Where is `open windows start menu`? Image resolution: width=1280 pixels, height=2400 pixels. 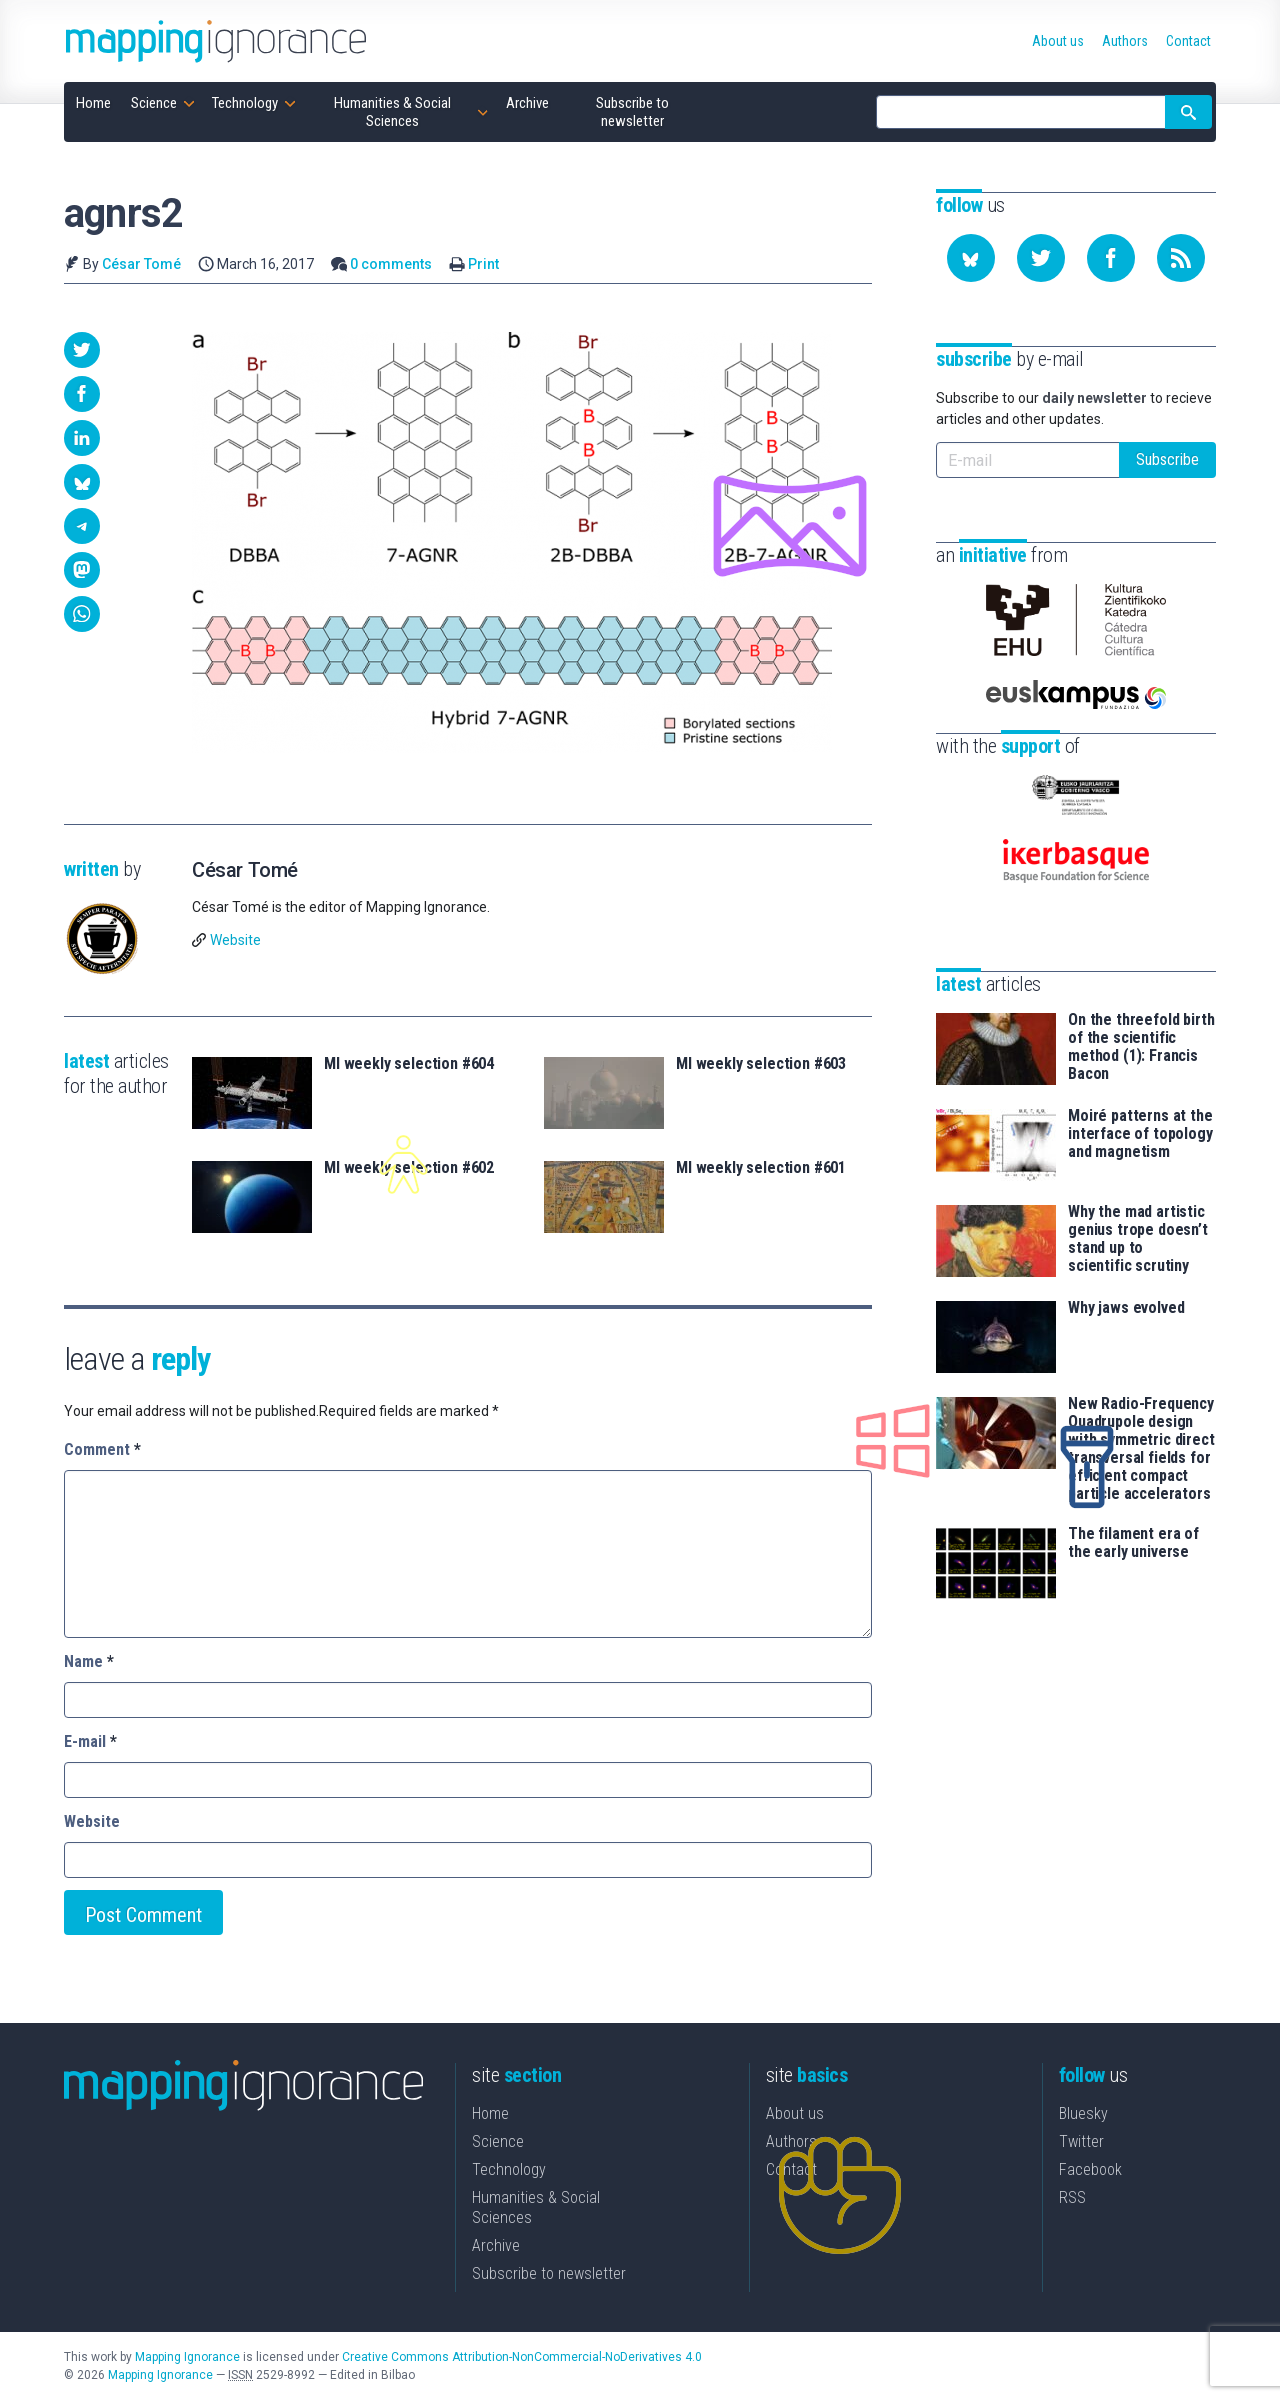 open windows start menu is located at coordinates (896, 1441).